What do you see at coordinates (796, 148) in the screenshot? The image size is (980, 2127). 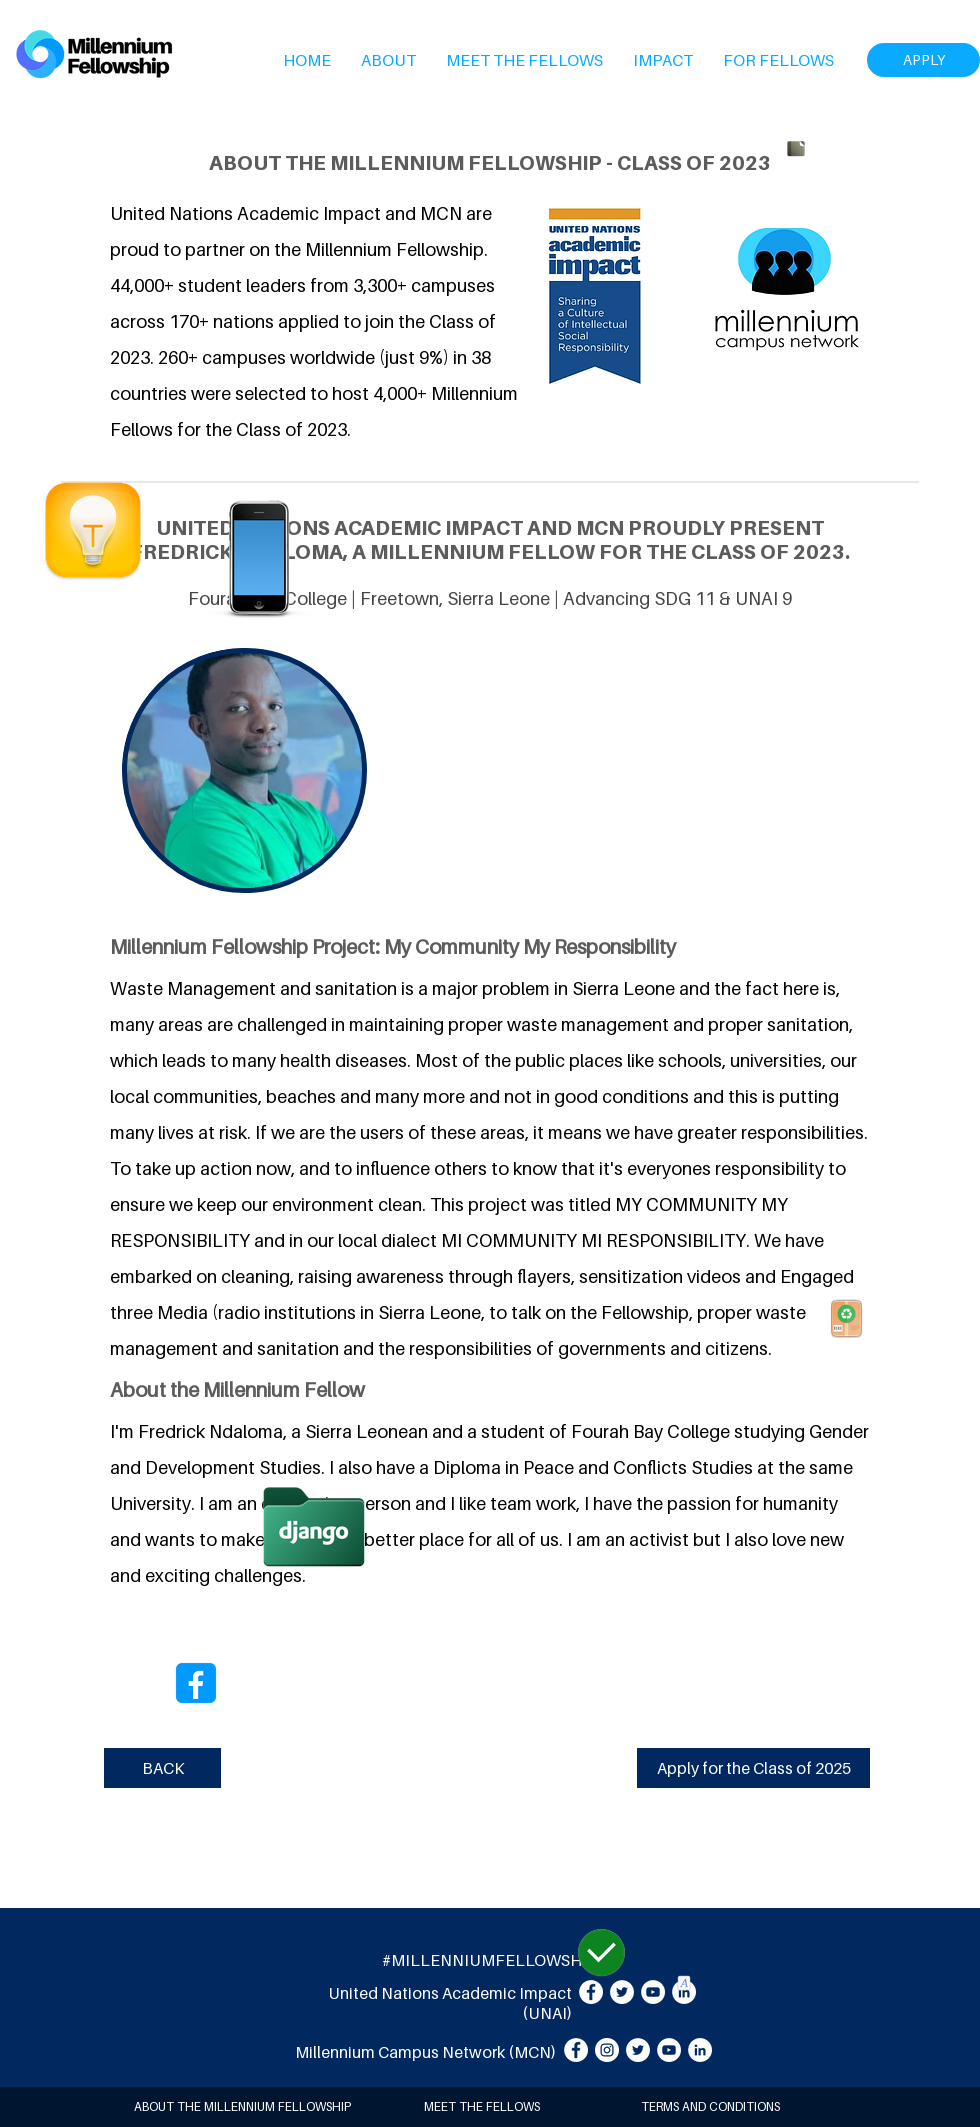 I see `change desktop wallpaper settings` at bounding box center [796, 148].